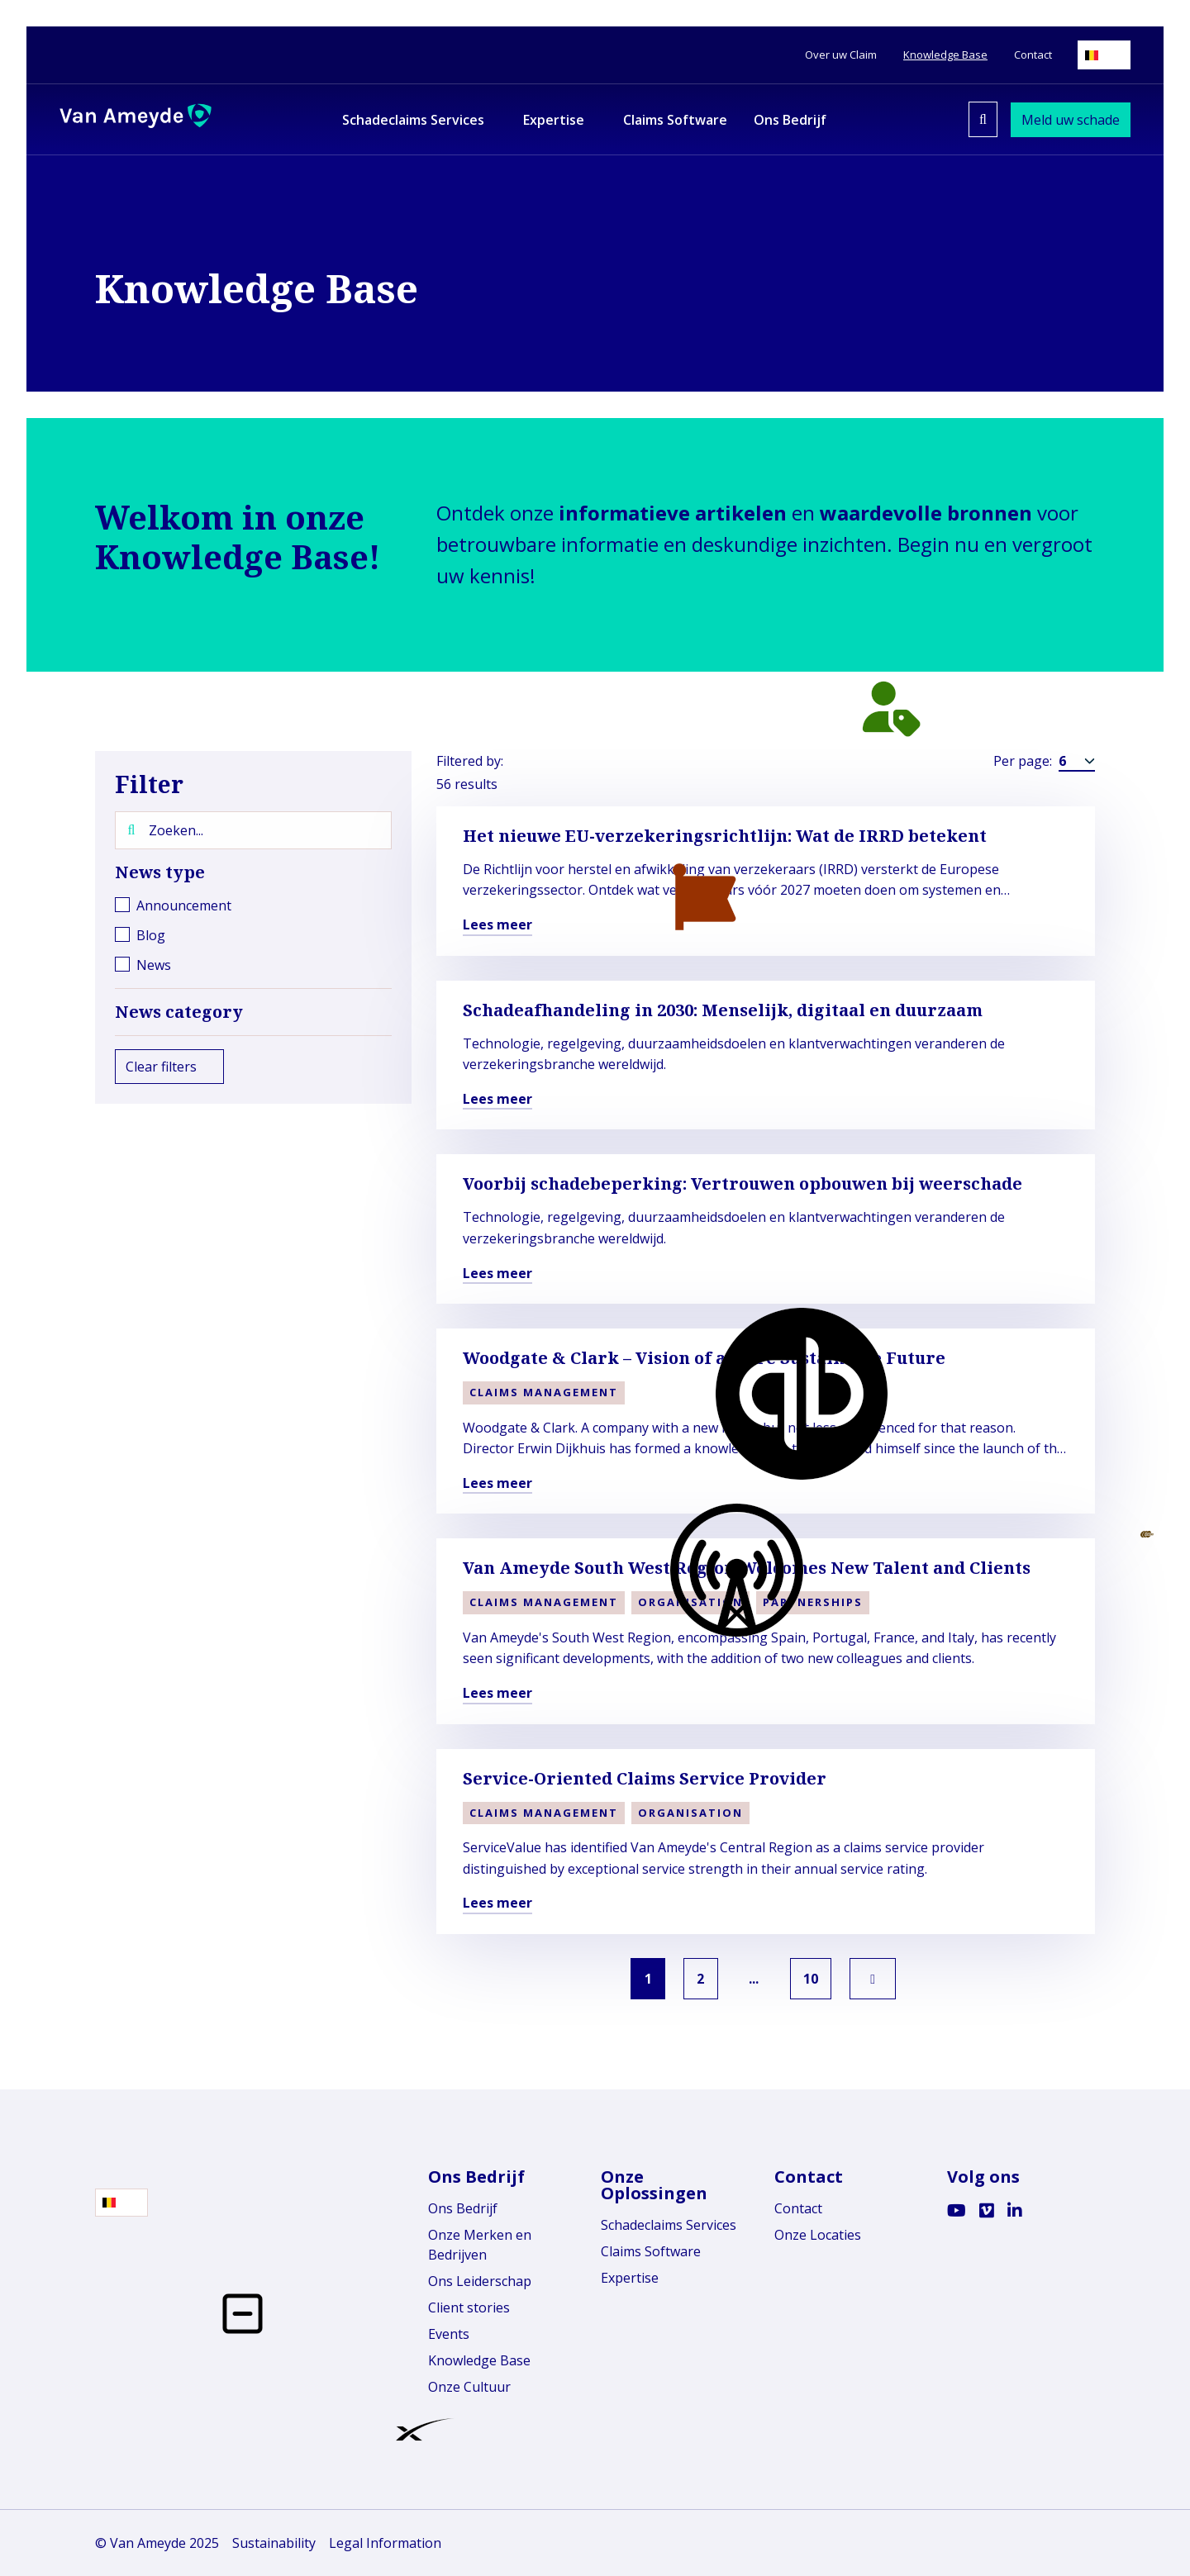 The image size is (1190, 2576). I want to click on collapse or minimize a section, so click(242, 2313).